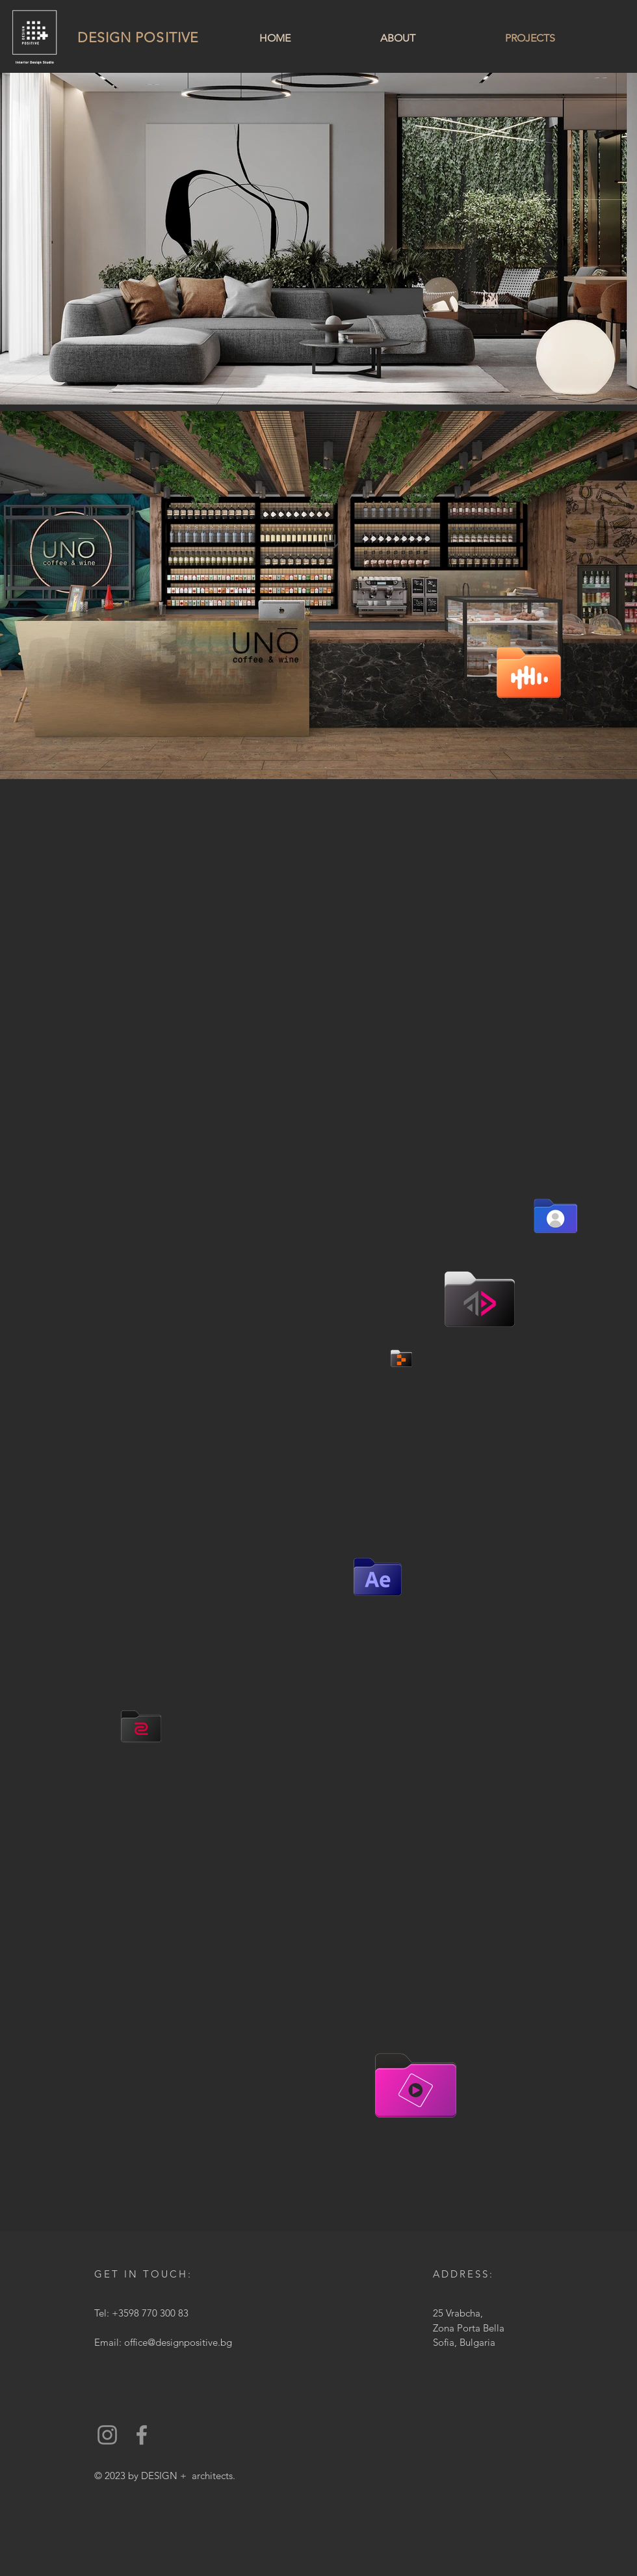  Describe the element at coordinates (415, 2088) in the screenshot. I see `open Adobe Premiere Elements project folder` at that location.